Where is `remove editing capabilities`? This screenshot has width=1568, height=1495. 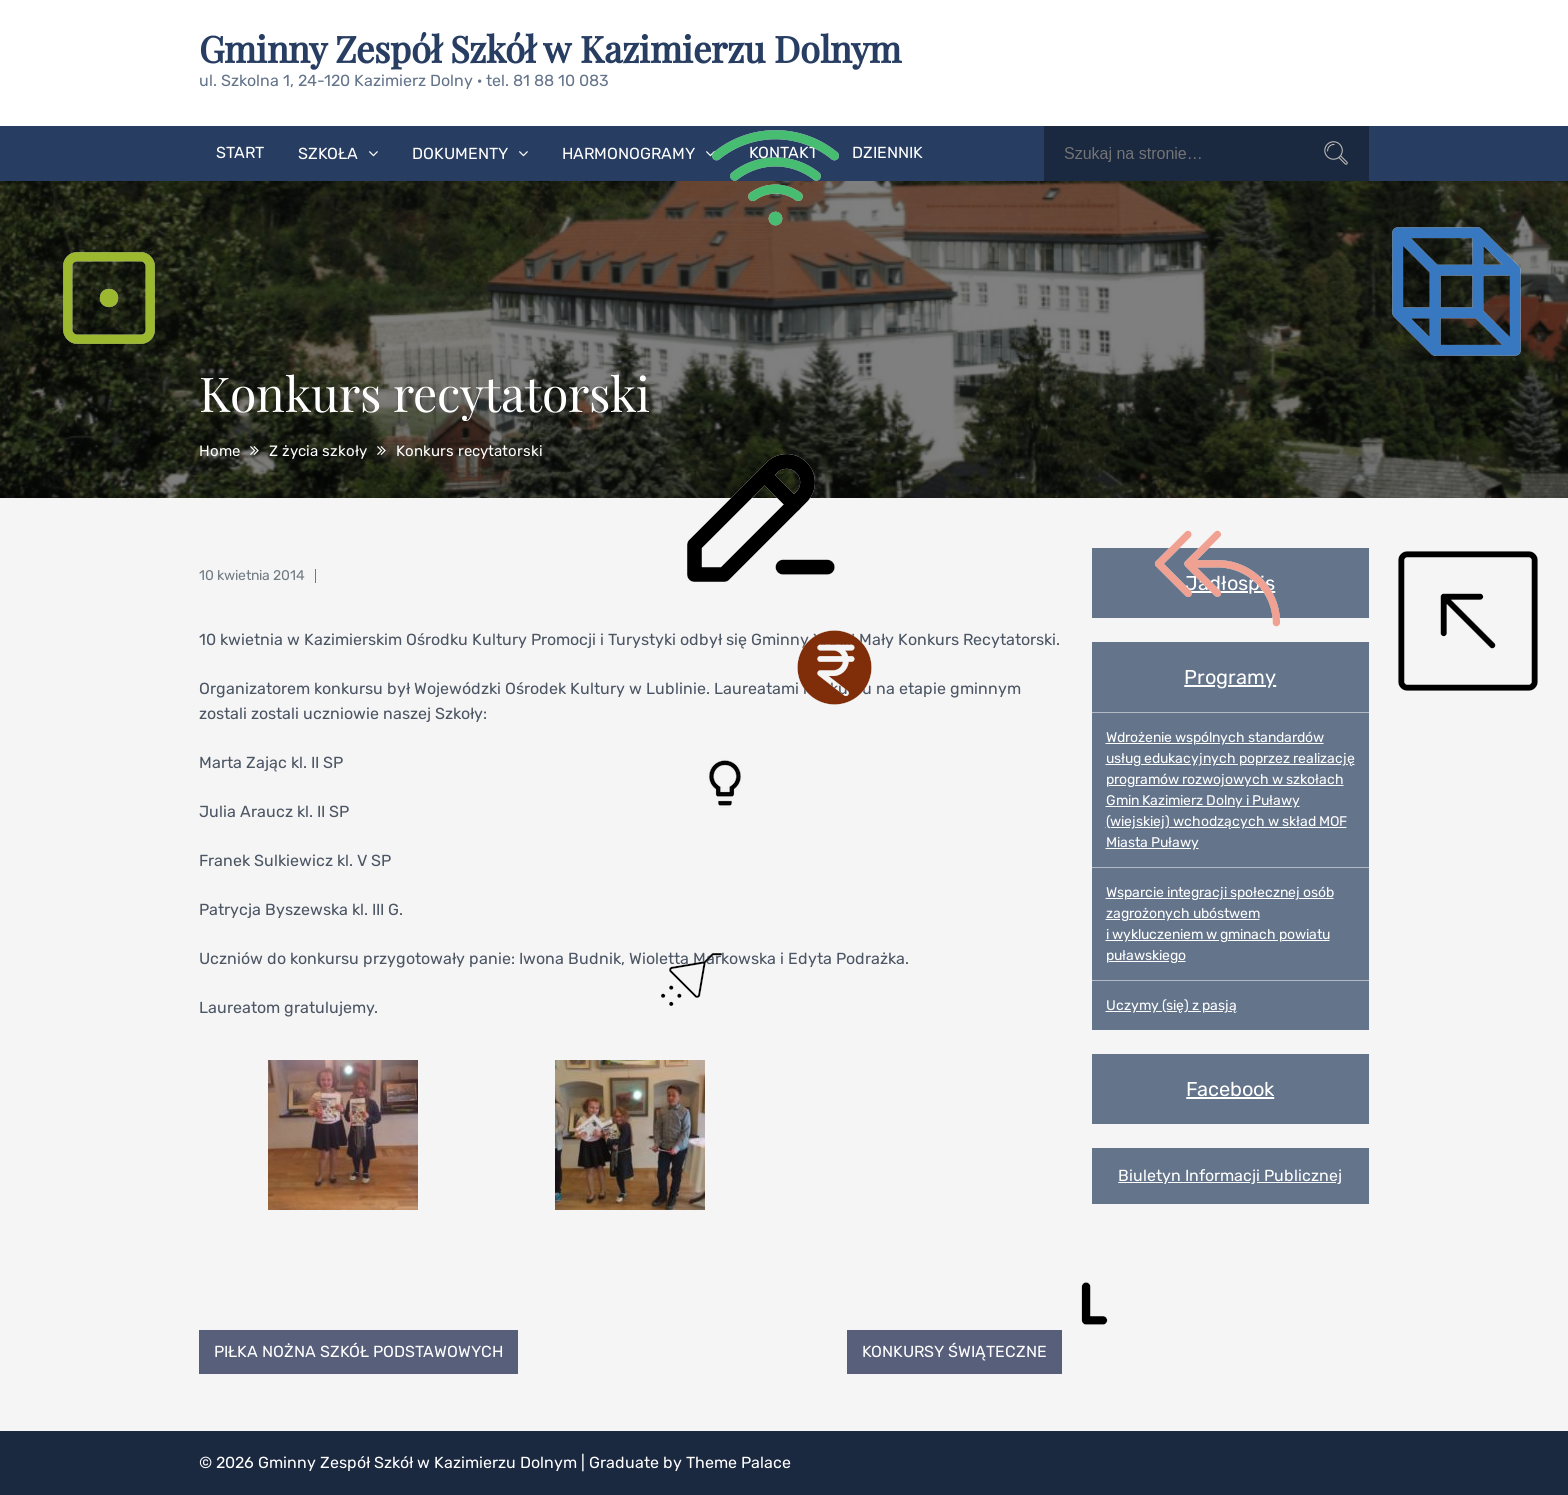
remove editing capabilities is located at coordinates (753, 515).